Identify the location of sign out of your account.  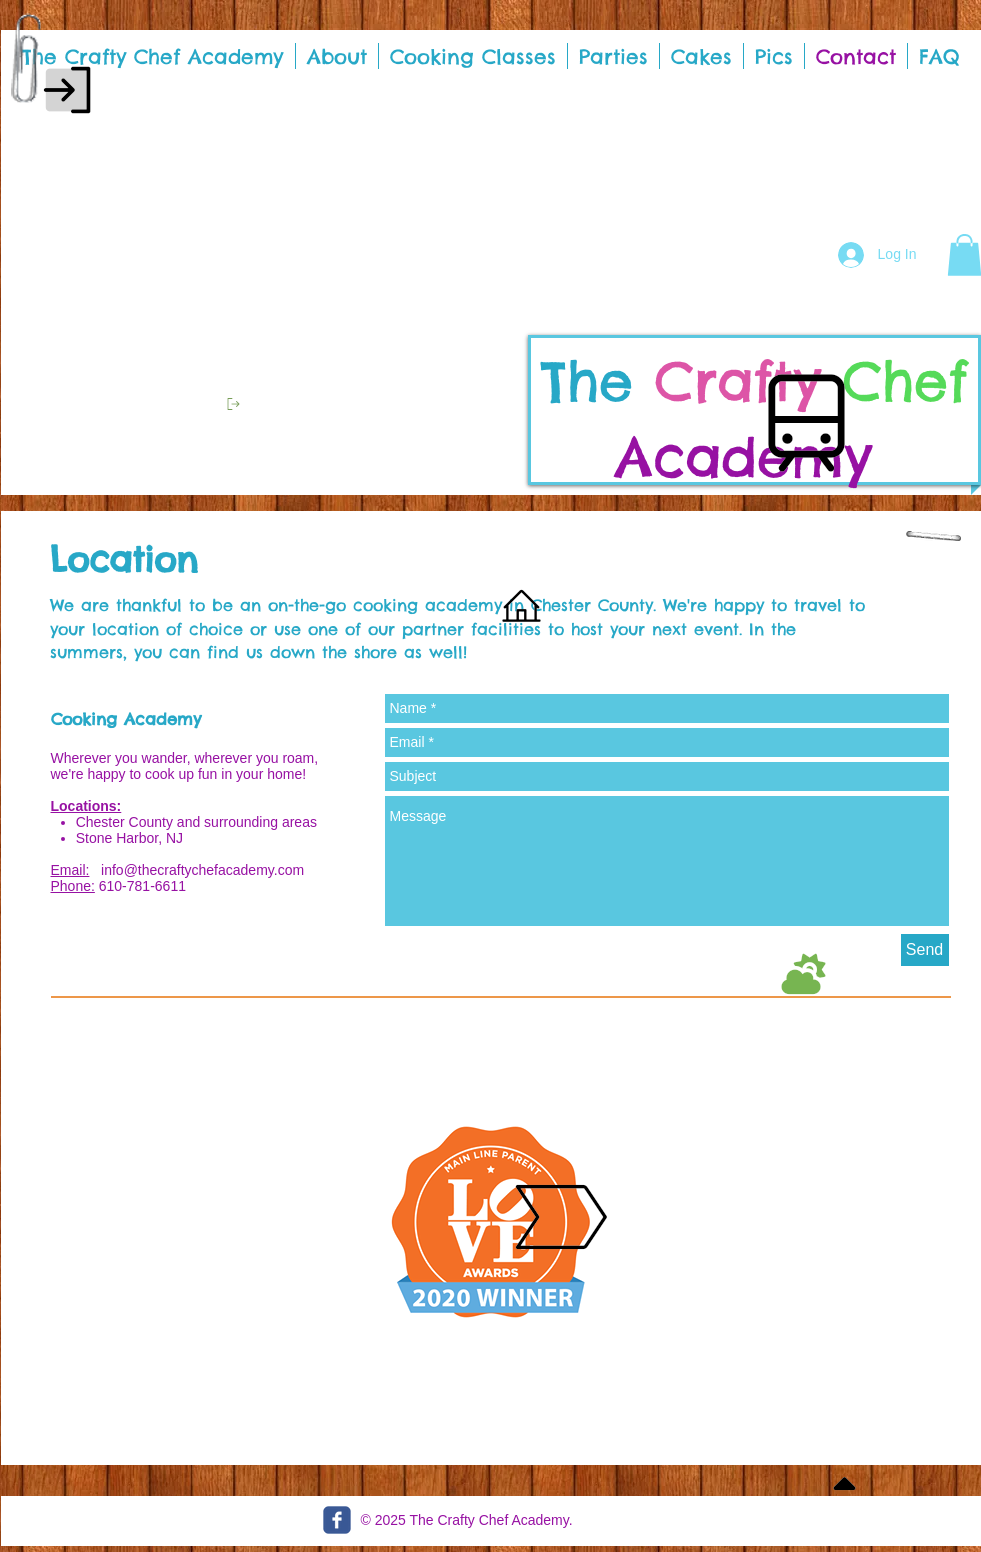
(233, 404).